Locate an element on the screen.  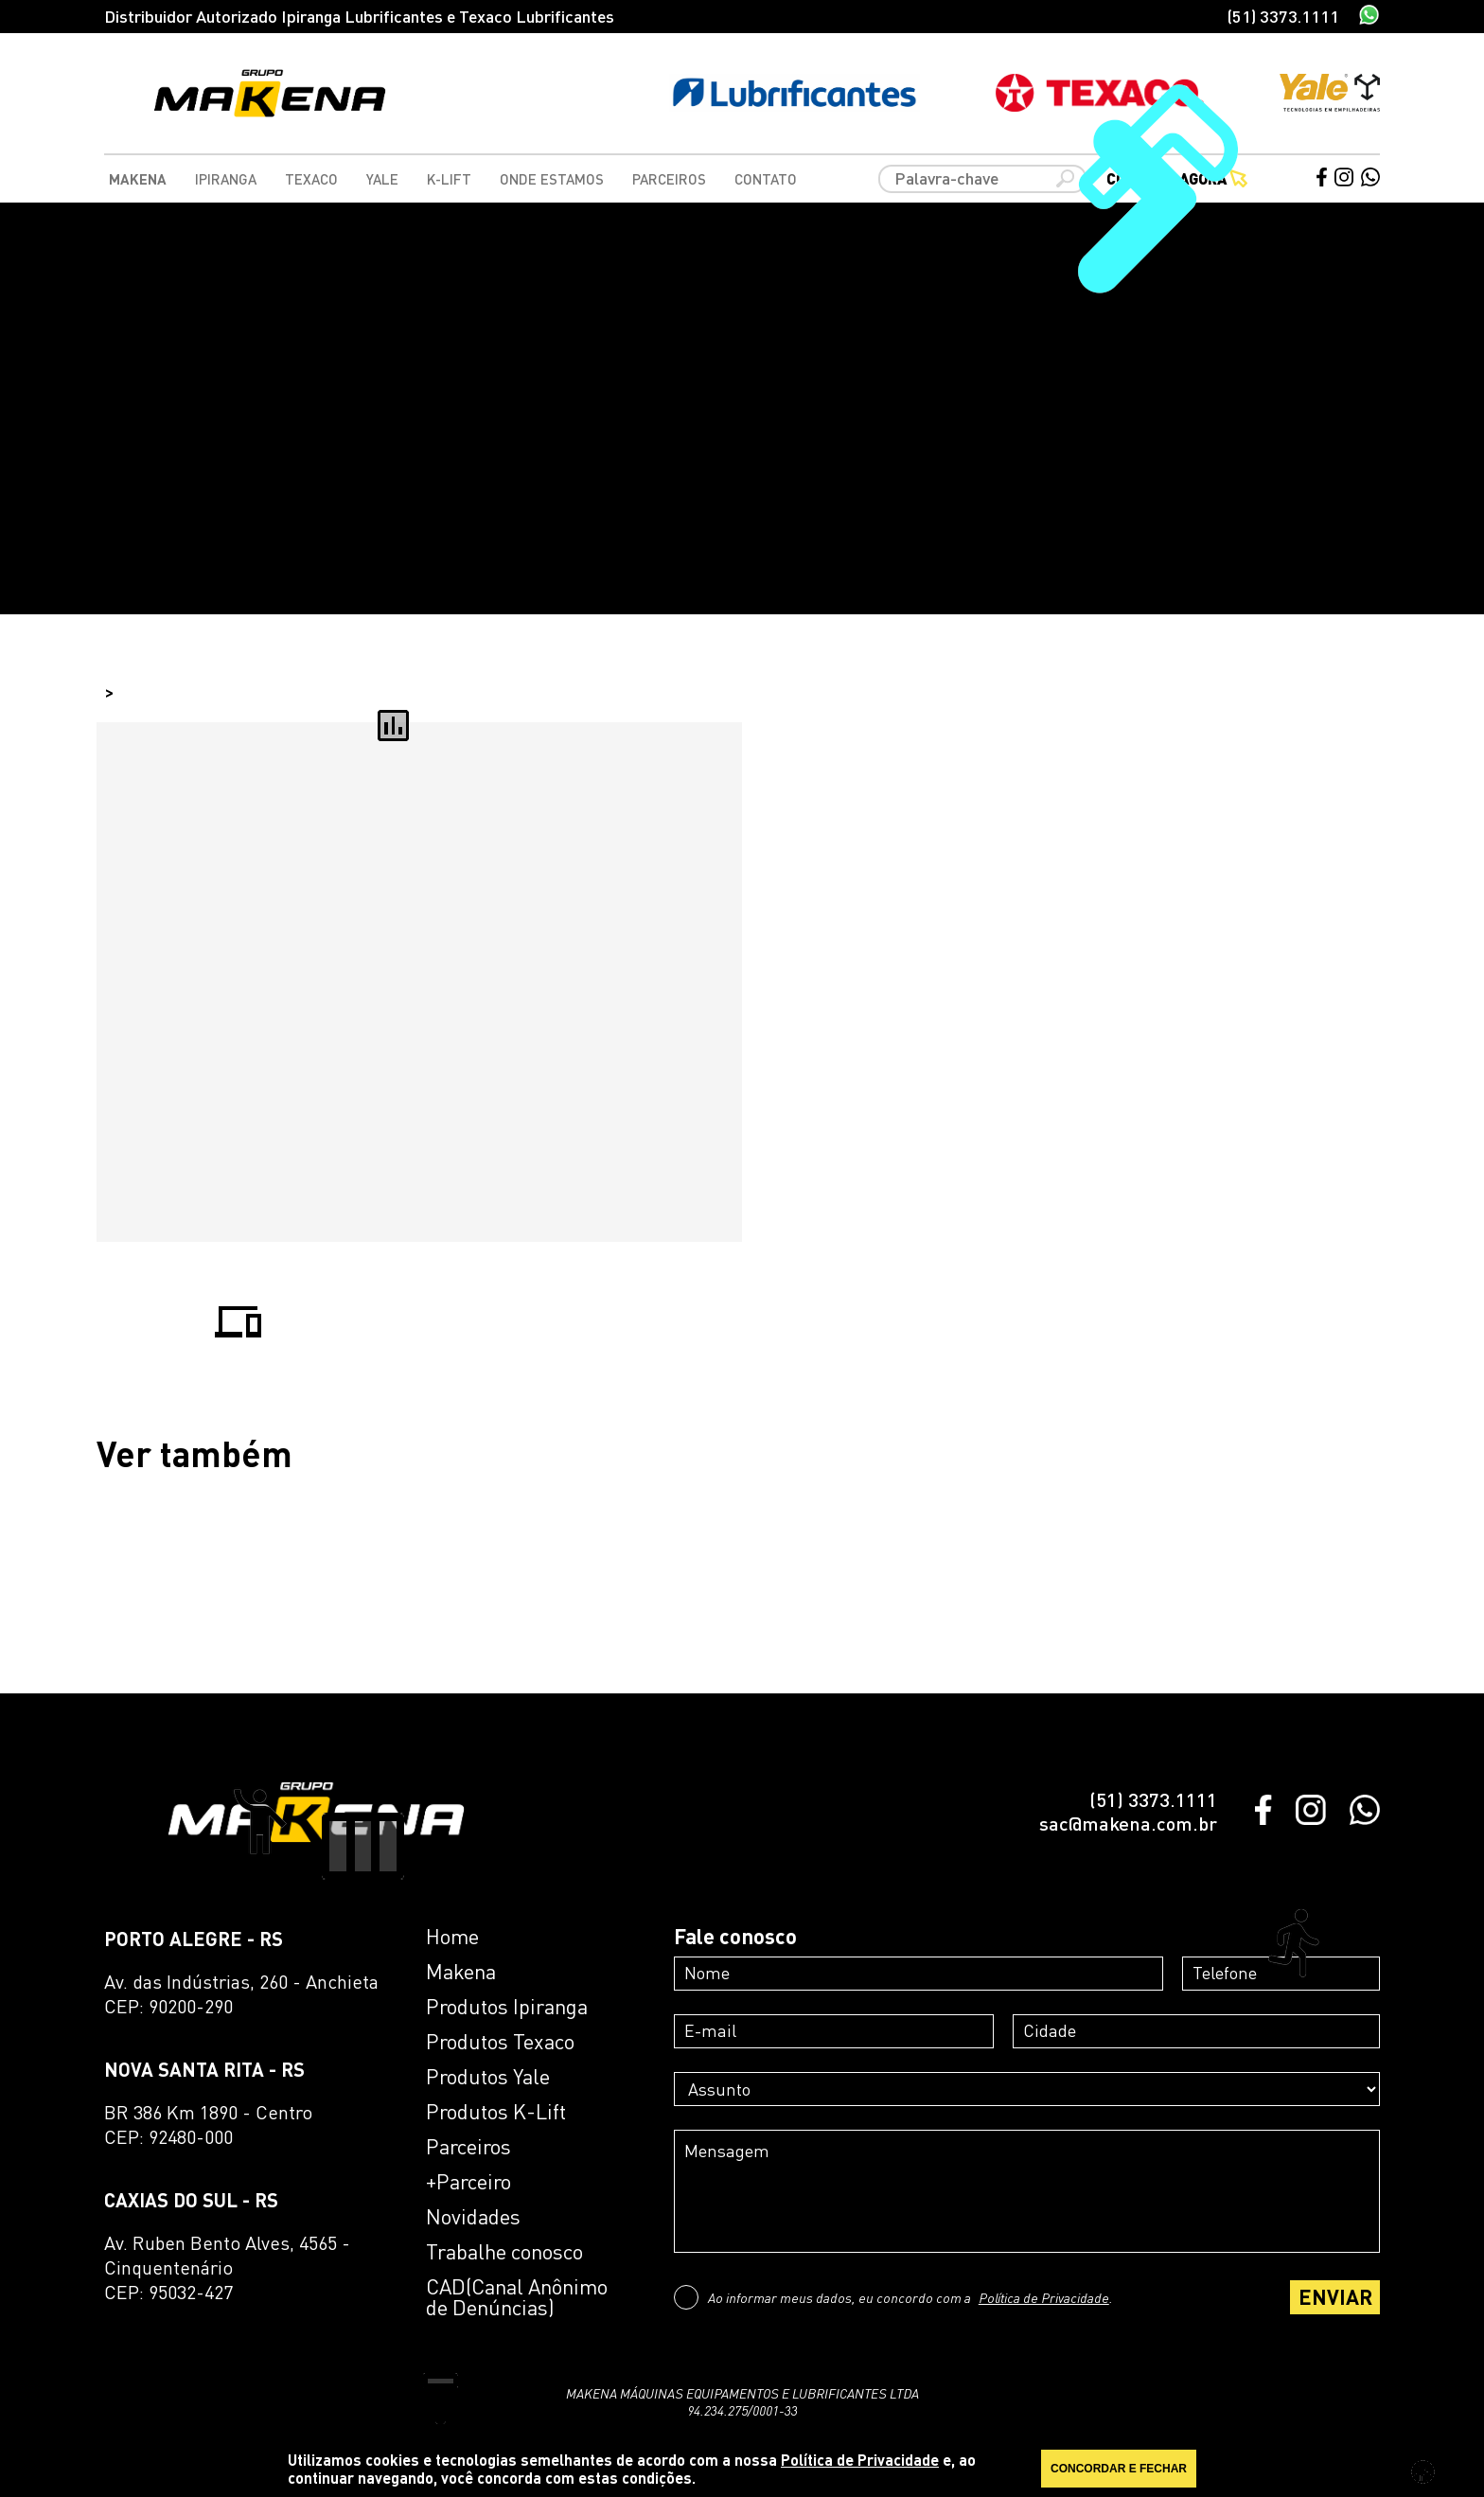
view supervised or child accounts is located at coordinates (1422, 2471).